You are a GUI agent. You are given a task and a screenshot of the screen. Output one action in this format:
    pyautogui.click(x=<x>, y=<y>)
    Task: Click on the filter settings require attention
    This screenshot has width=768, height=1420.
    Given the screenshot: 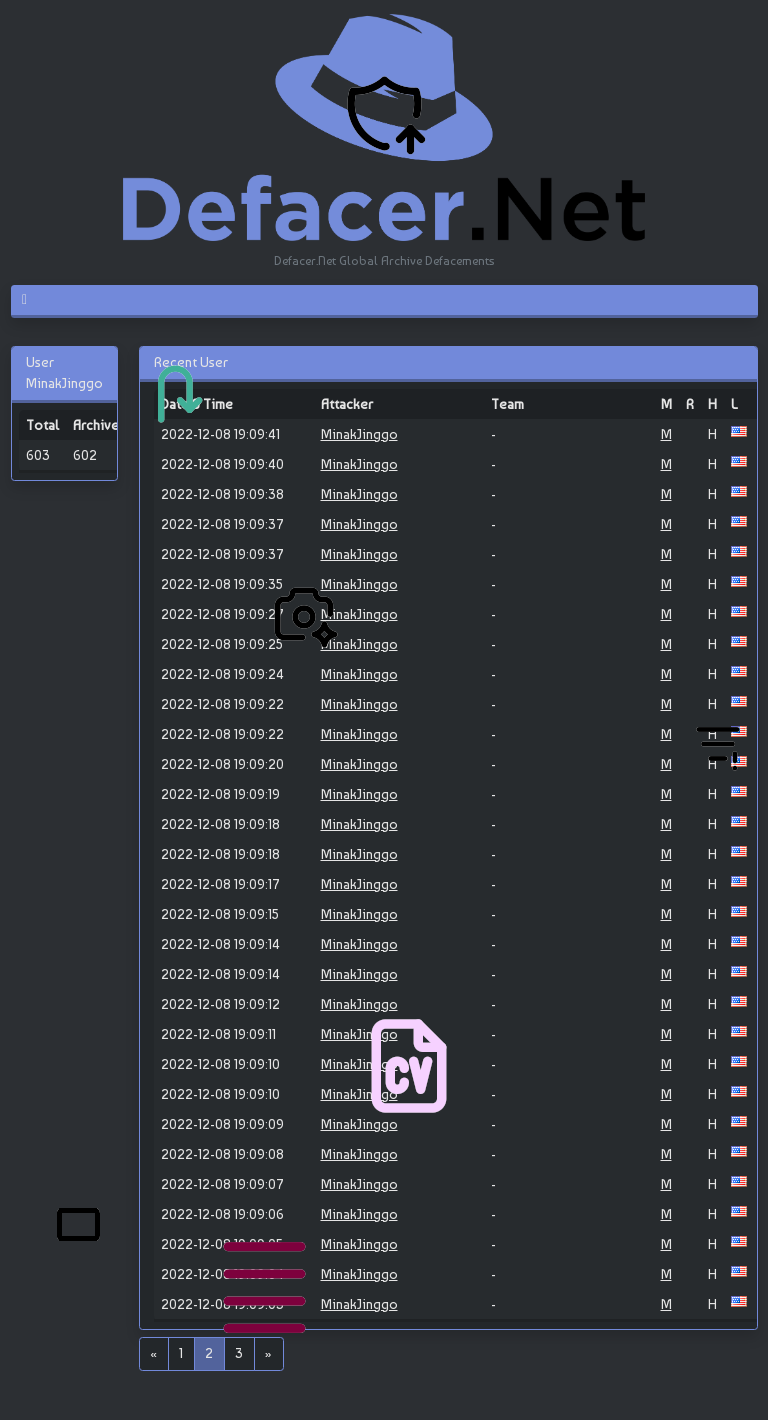 What is the action you would take?
    pyautogui.click(x=718, y=744)
    